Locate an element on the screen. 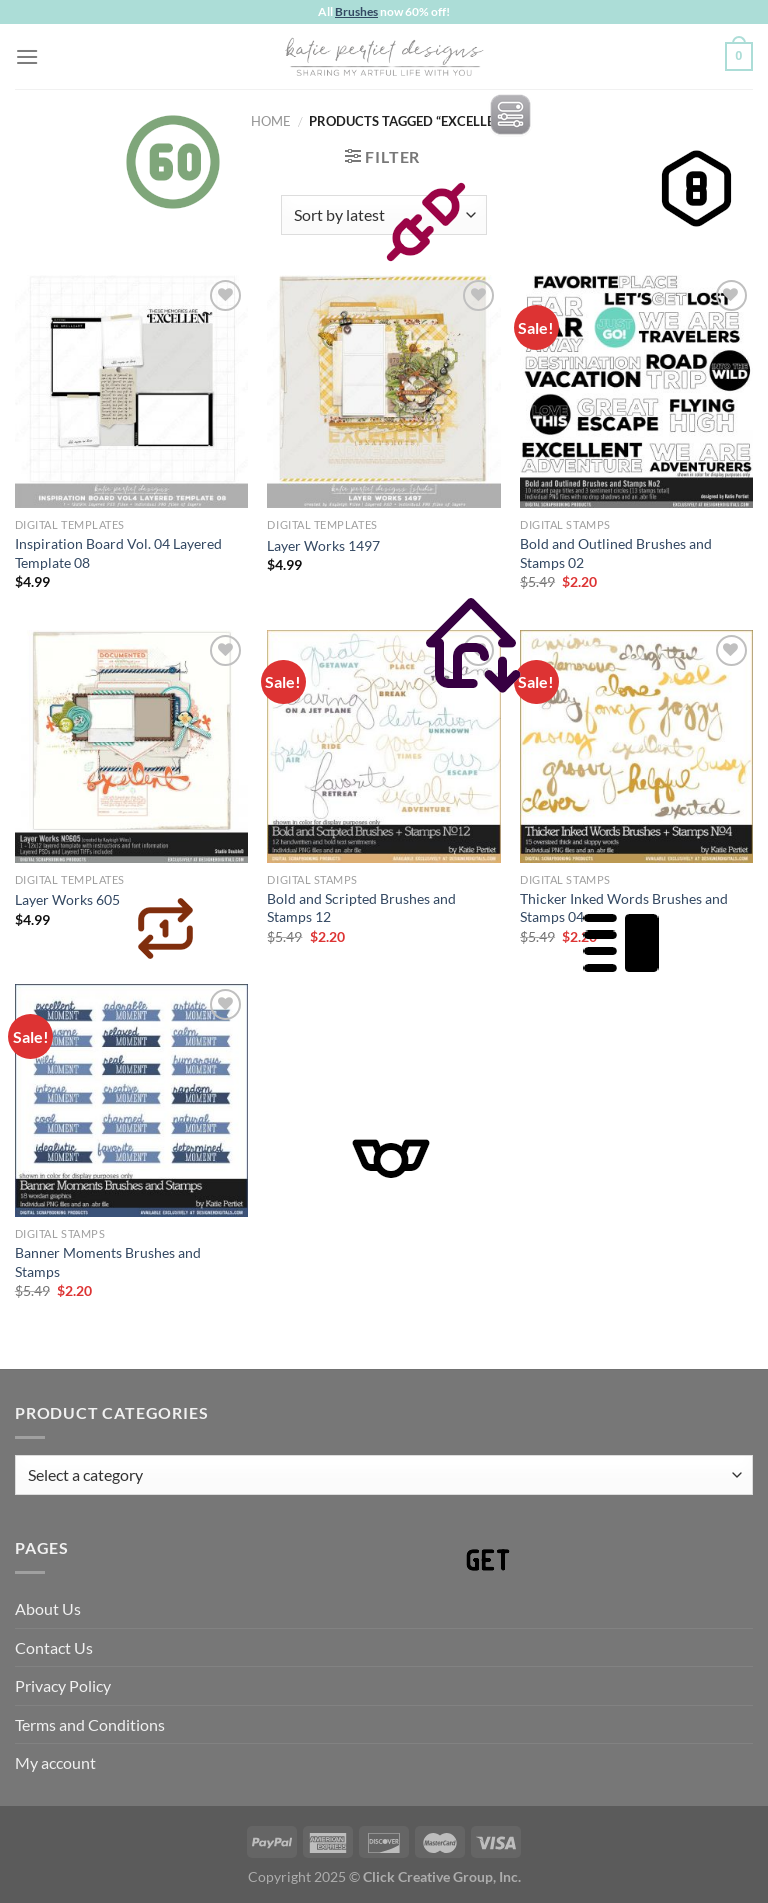  view achievements or honors is located at coordinates (391, 1157).